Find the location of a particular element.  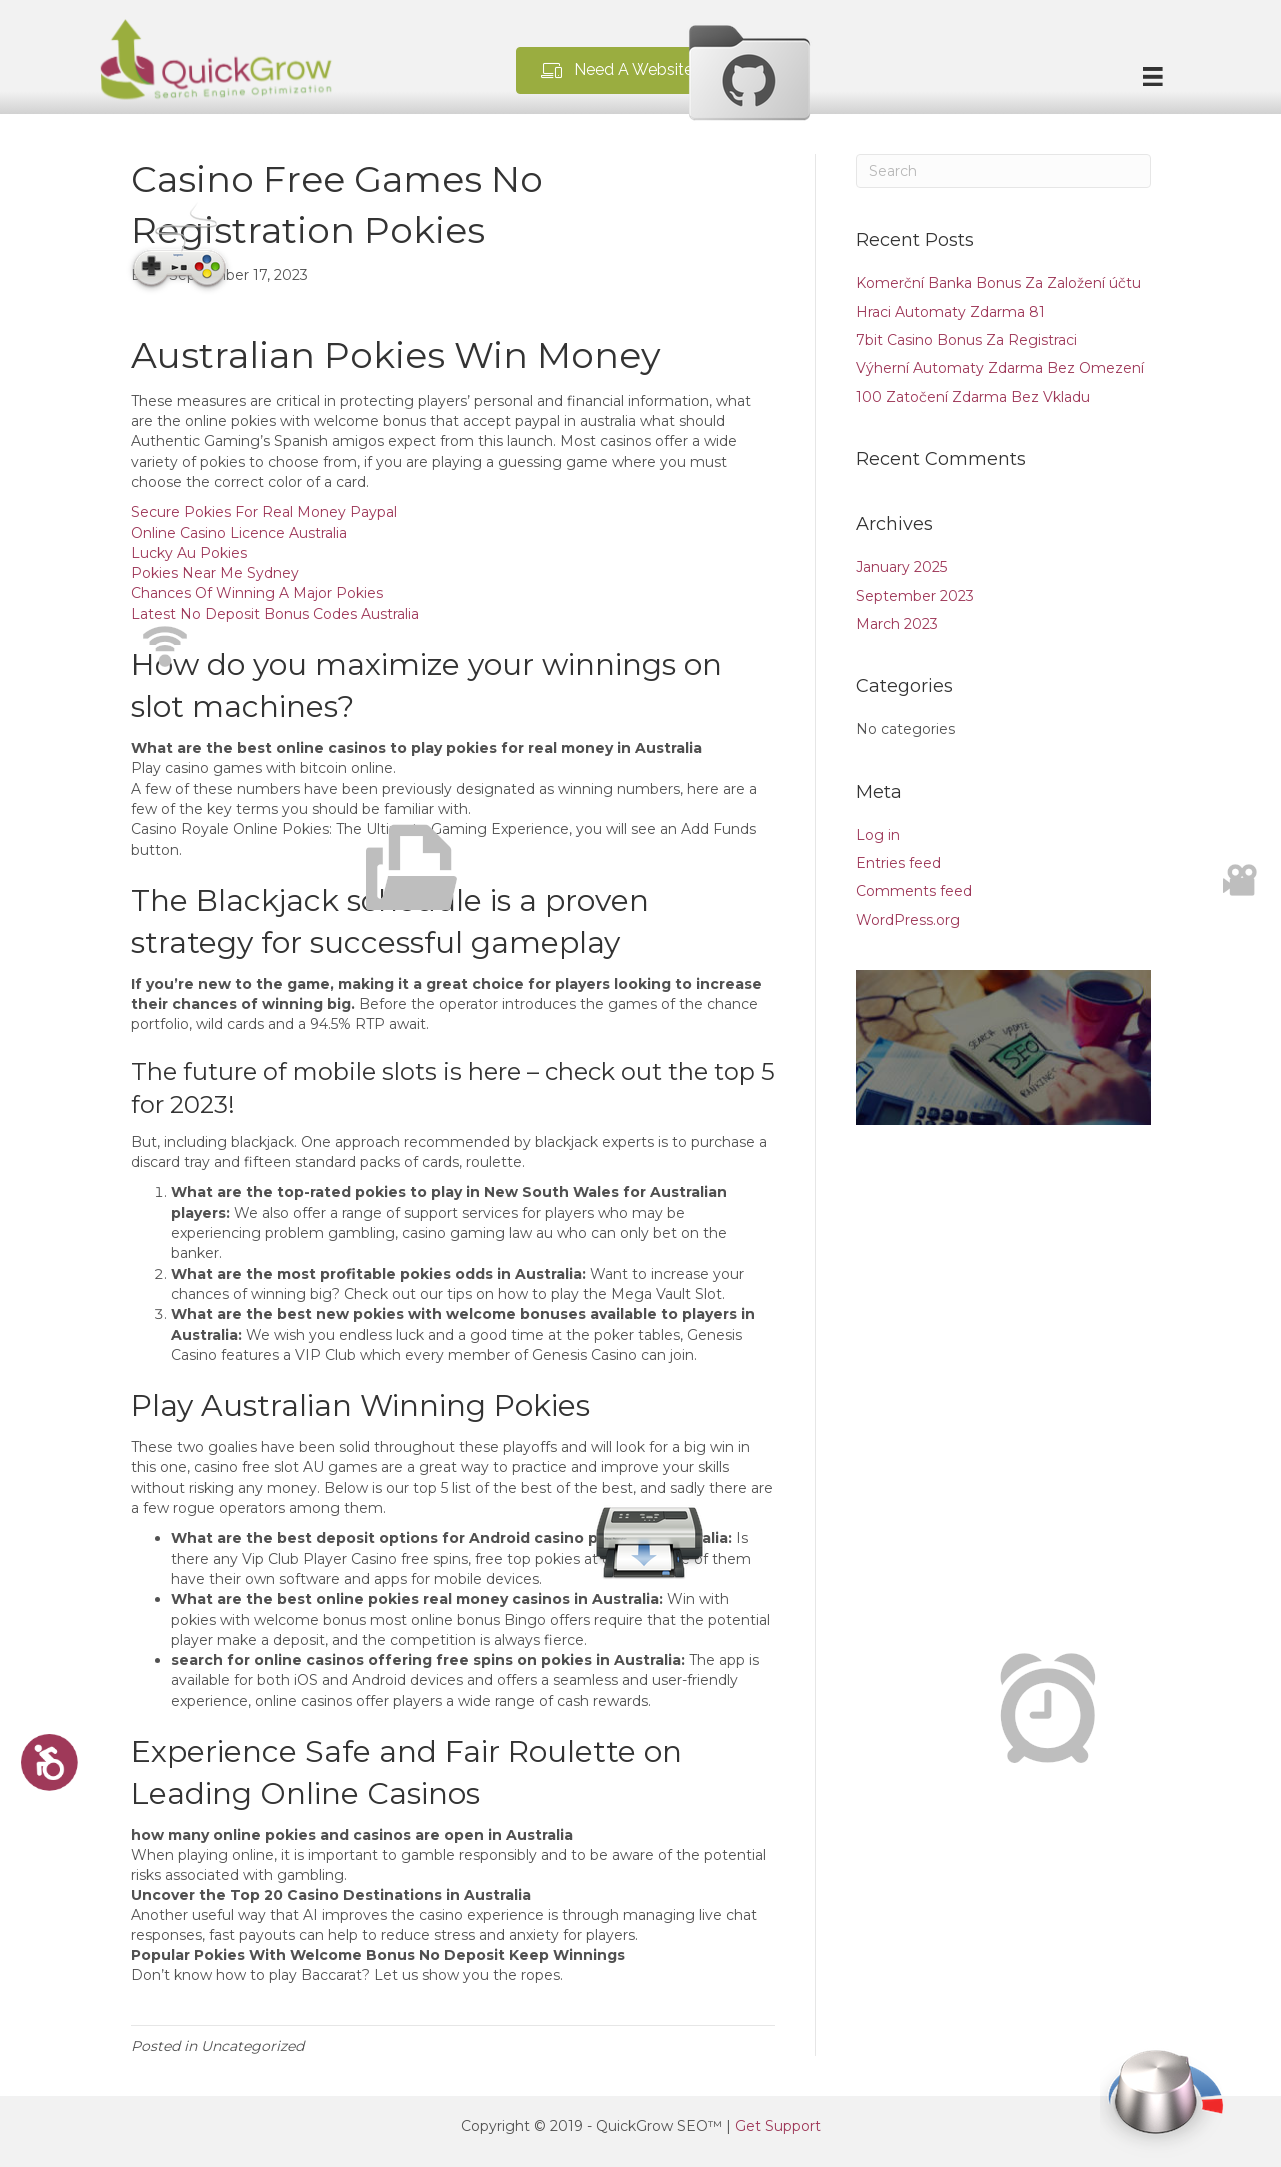

open a document from files is located at coordinates (411, 864).